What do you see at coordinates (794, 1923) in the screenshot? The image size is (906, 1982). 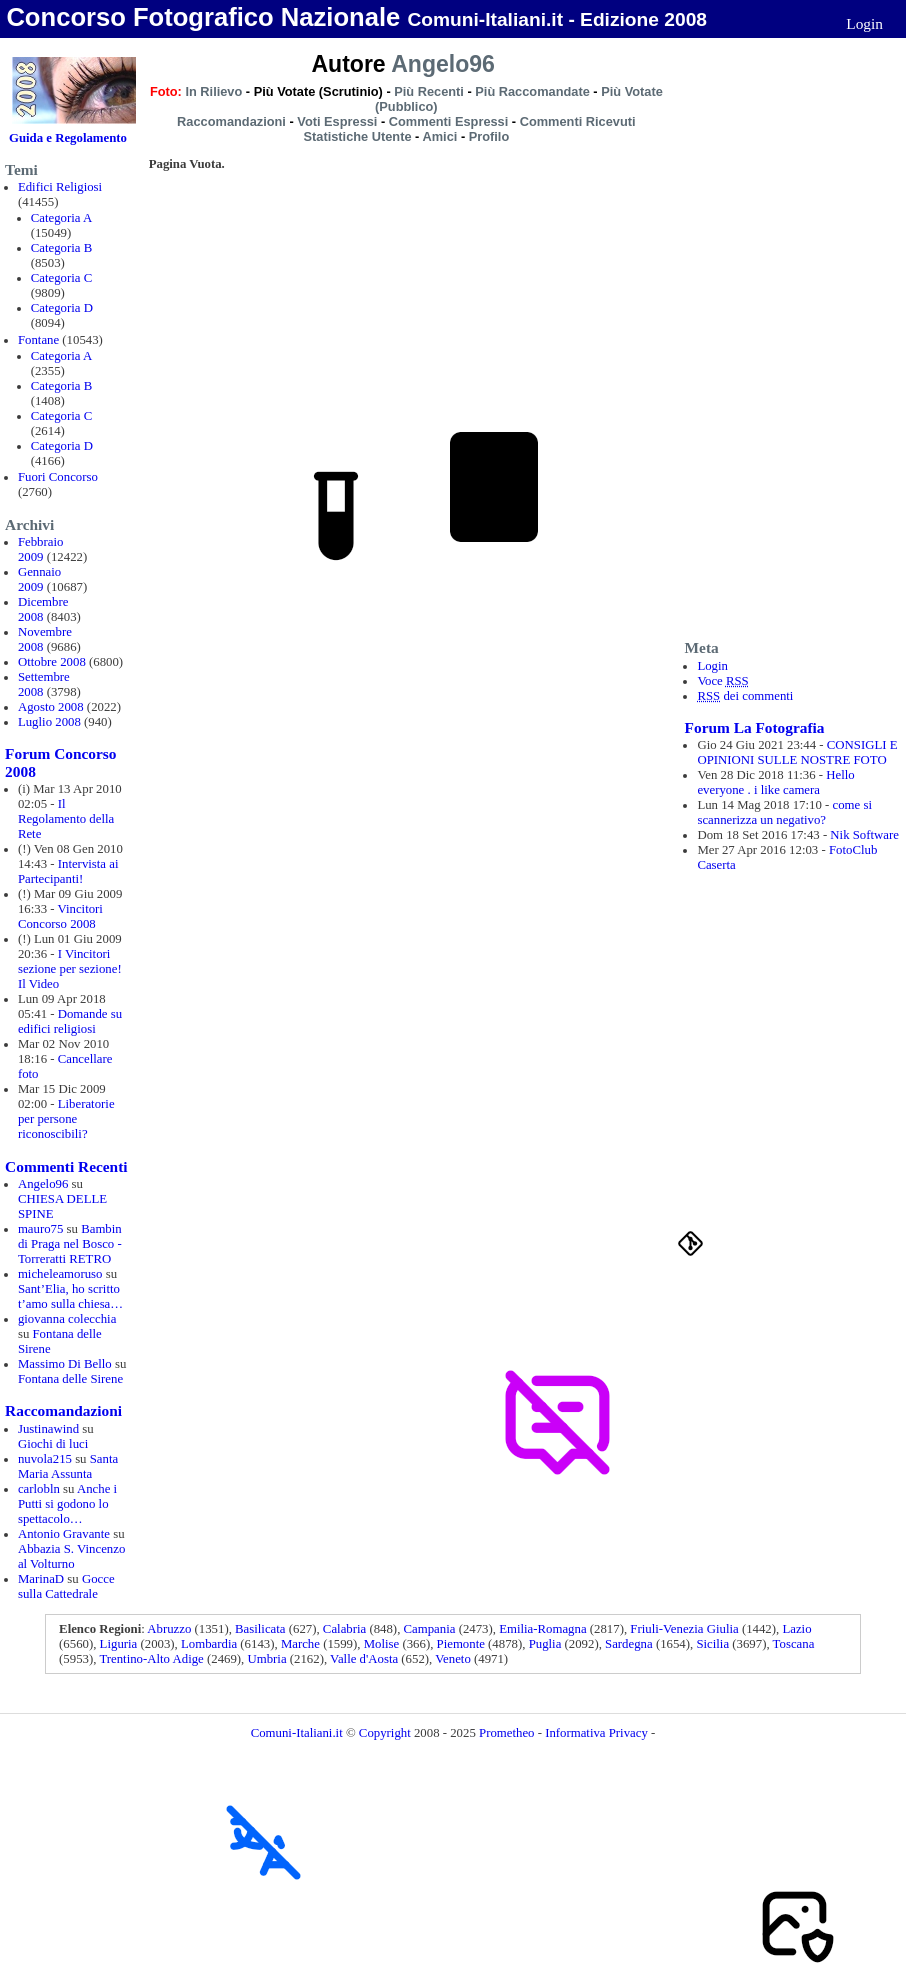 I see `protected photo or image` at bounding box center [794, 1923].